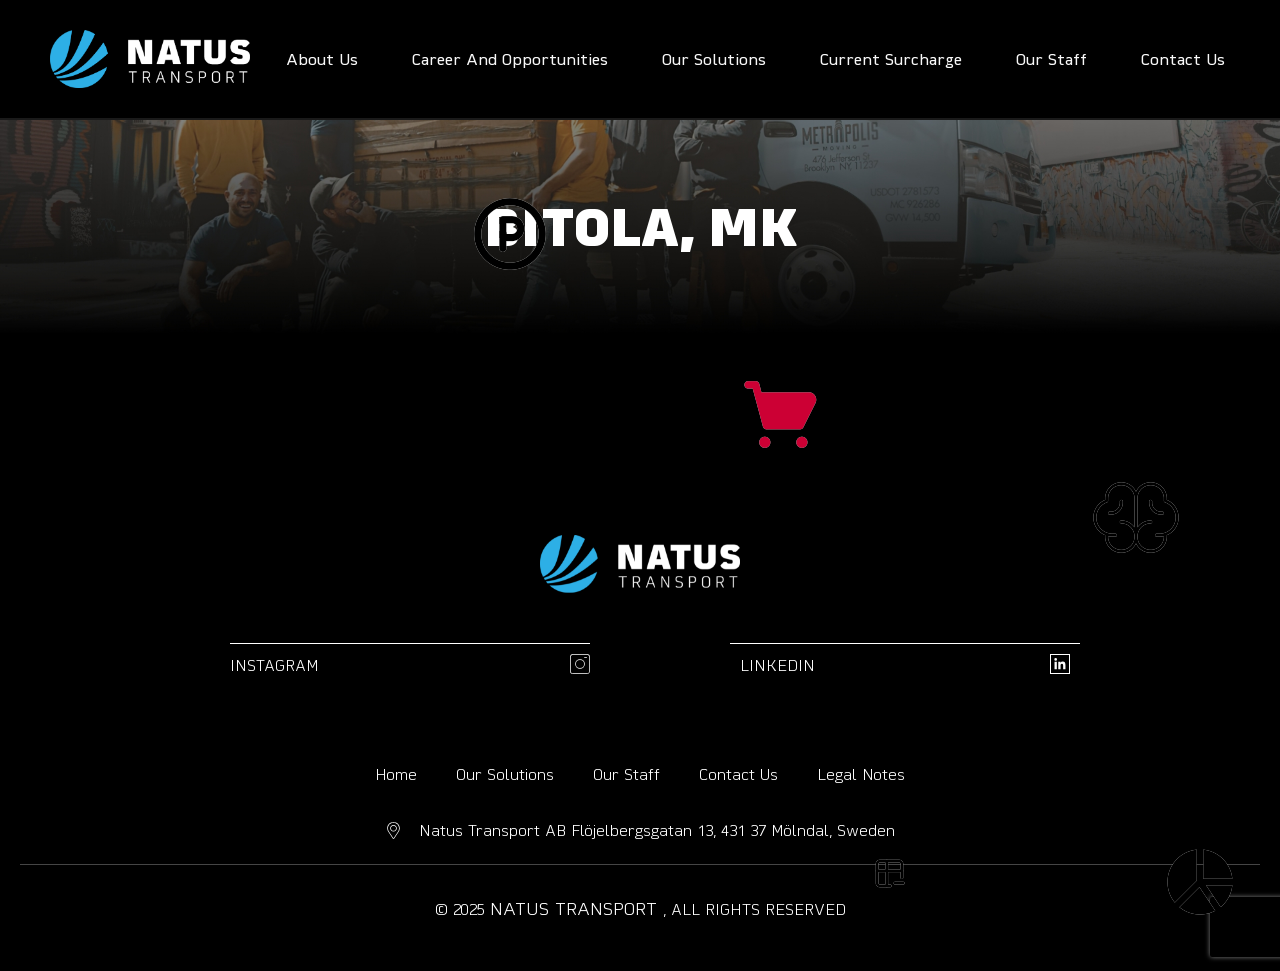 This screenshot has height=971, width=1280. I want to click on view your shopping cart, so click(781, 414).